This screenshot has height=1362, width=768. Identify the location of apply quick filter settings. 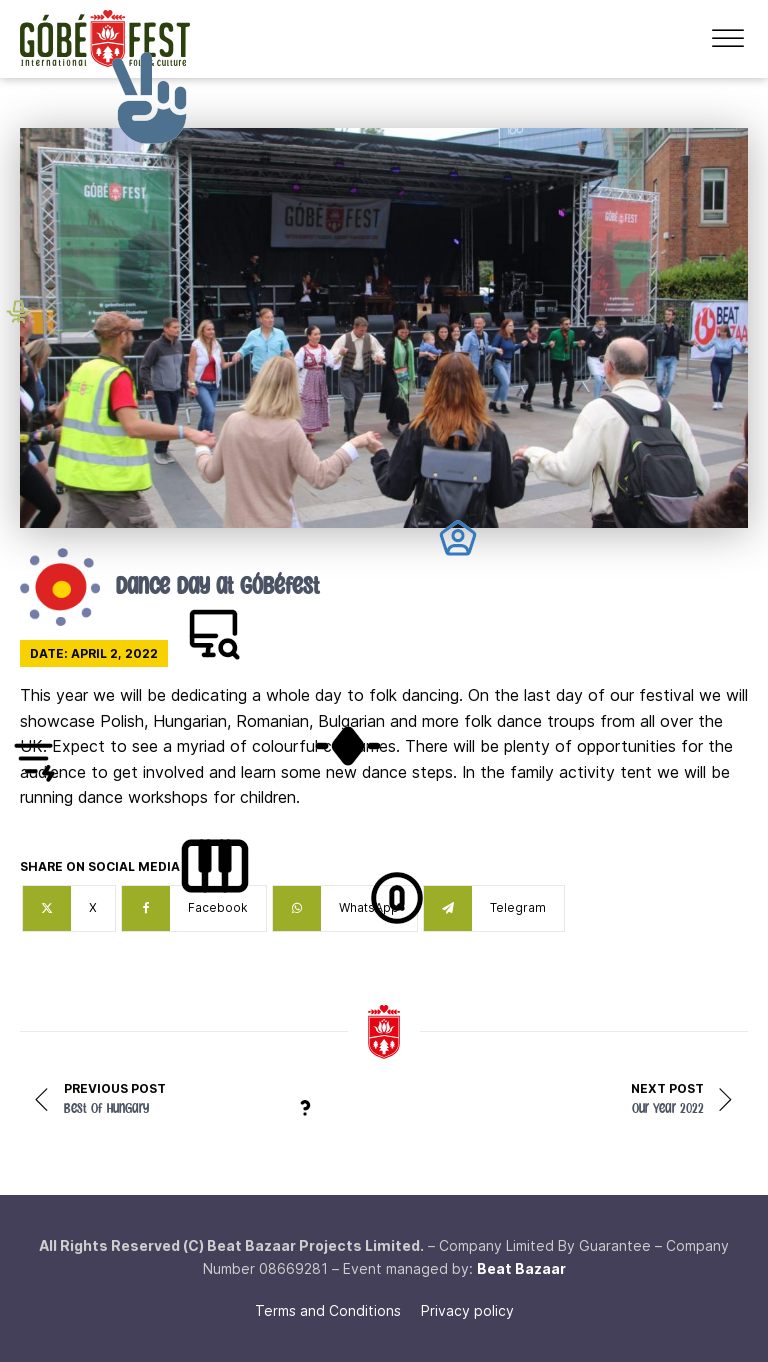
(33, 758).